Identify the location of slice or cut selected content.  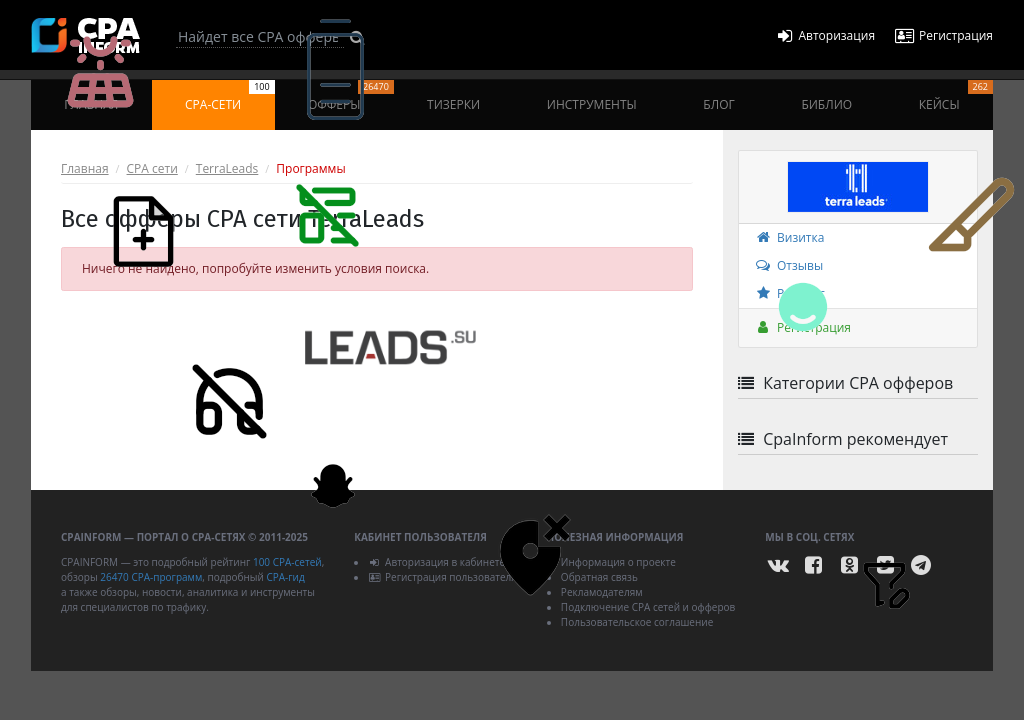
(971, 216).